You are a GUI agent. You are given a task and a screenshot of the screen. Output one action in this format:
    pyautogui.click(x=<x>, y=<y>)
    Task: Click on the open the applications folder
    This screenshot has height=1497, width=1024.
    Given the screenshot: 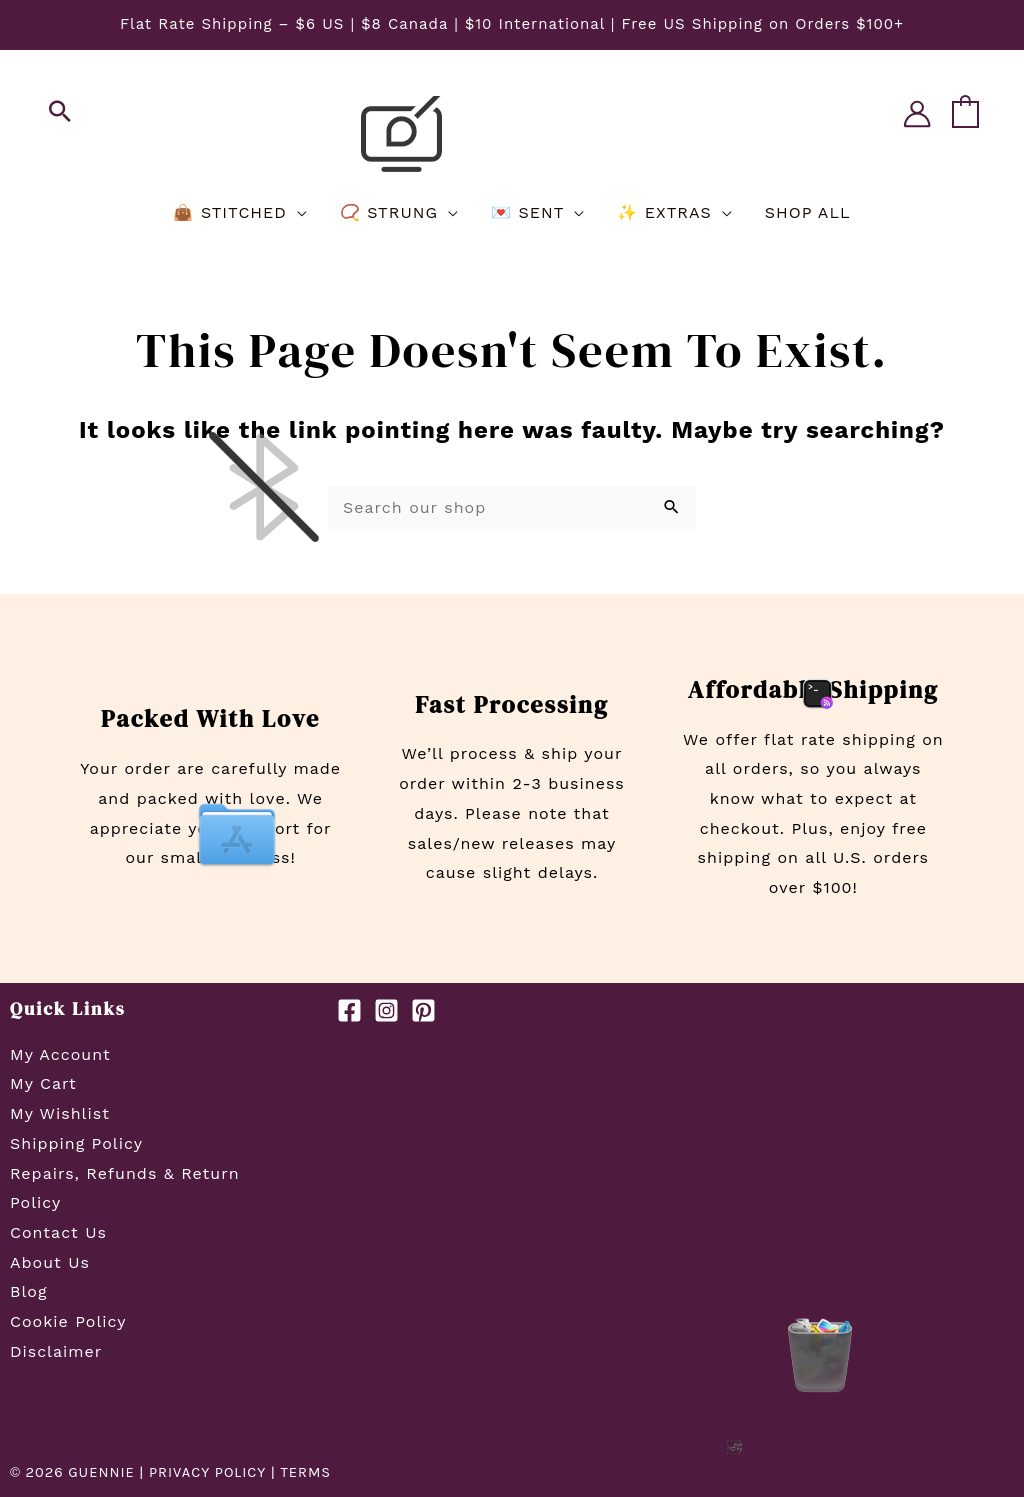 What is the action you would take?
    pyautogui.click(x=237, y=834)
    